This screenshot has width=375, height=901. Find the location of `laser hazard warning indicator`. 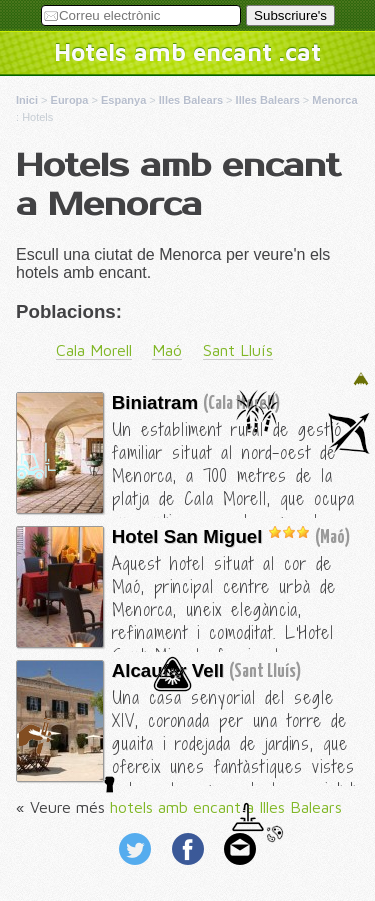

laser hazard warning indicator is located at coordinates (172, 675).